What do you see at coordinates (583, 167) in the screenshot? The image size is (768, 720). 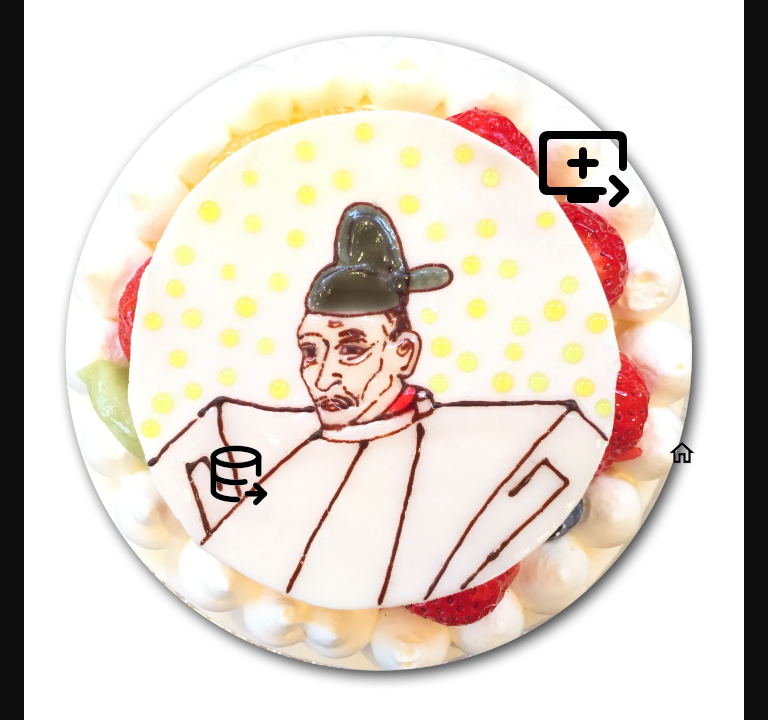 I see `add current item to play next in queue` at bounding box center [583, 167].